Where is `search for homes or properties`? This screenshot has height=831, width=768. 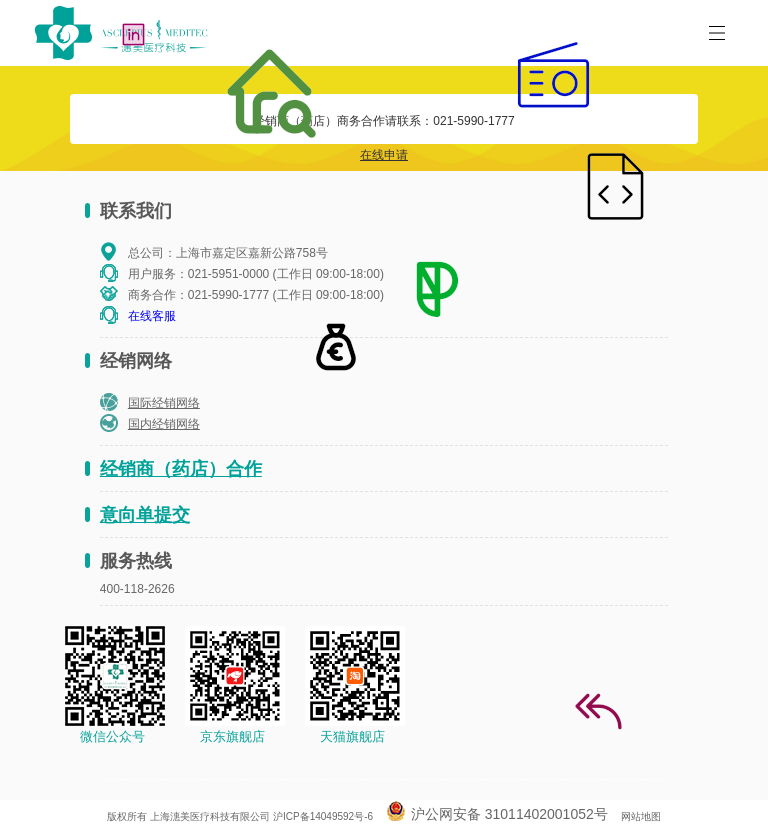 search for homes or properties is located at coordinates (269, 91).